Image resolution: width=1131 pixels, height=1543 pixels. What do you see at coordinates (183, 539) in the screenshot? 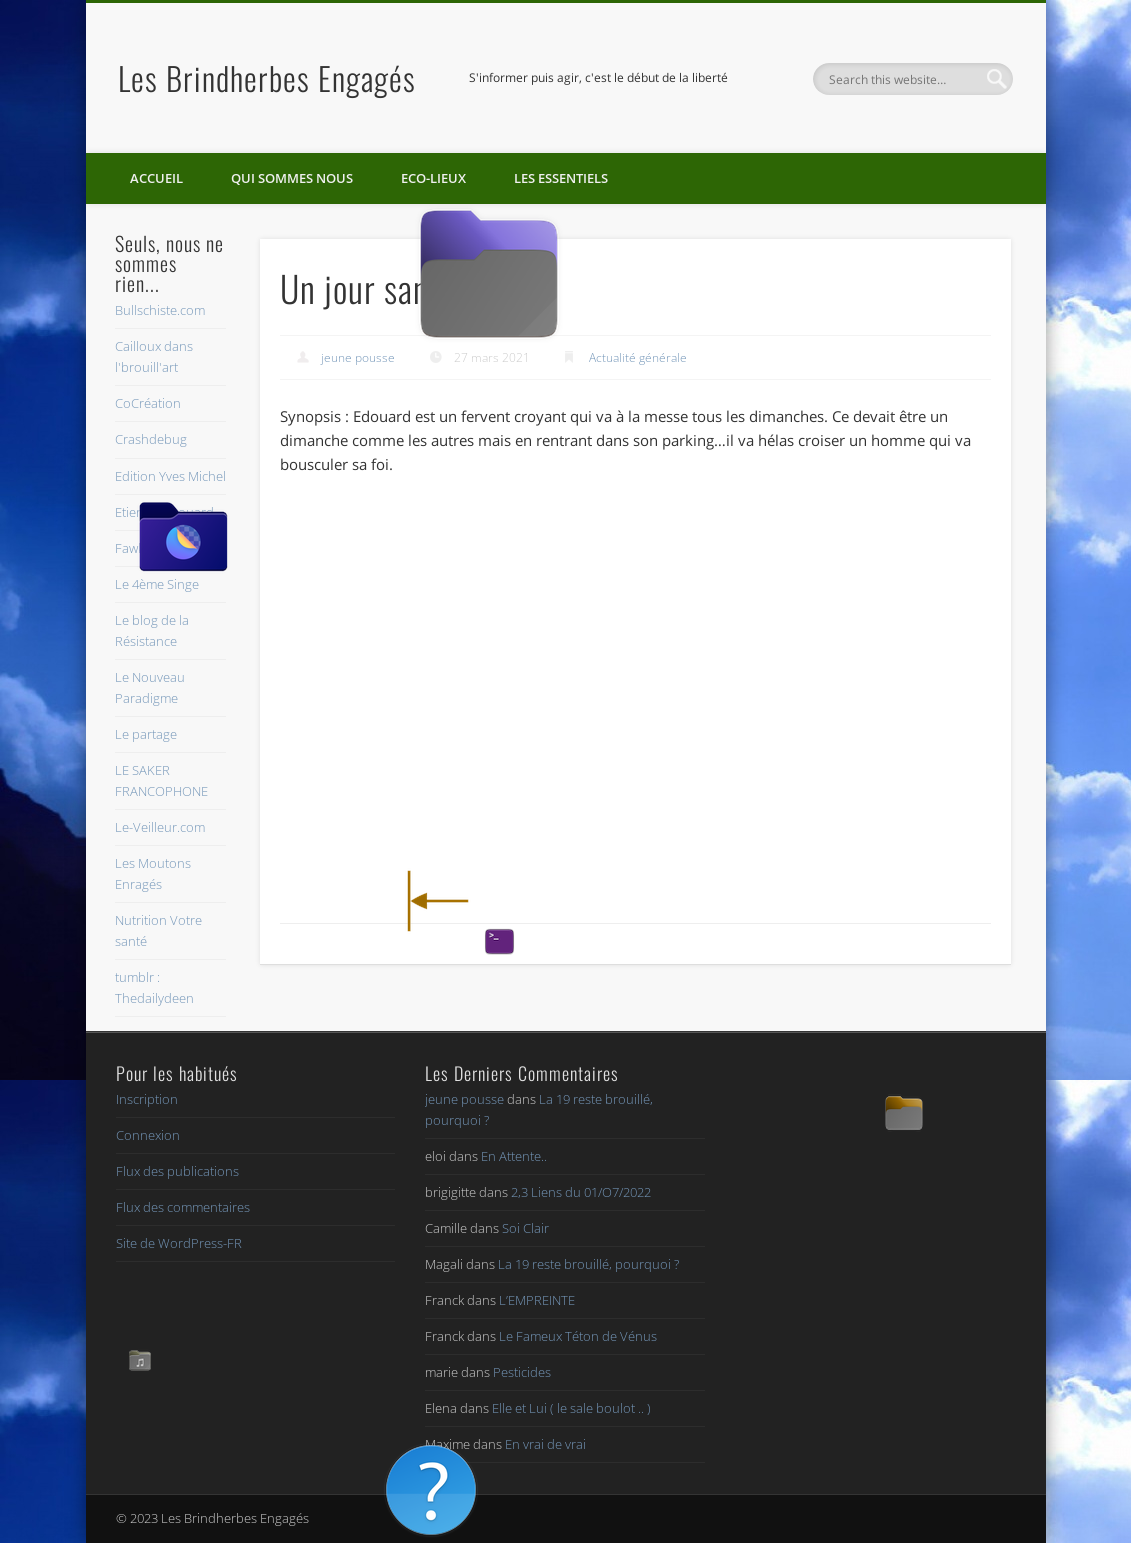
I see `open wondershare pixcut project folder` at bounding box center [183, 539].